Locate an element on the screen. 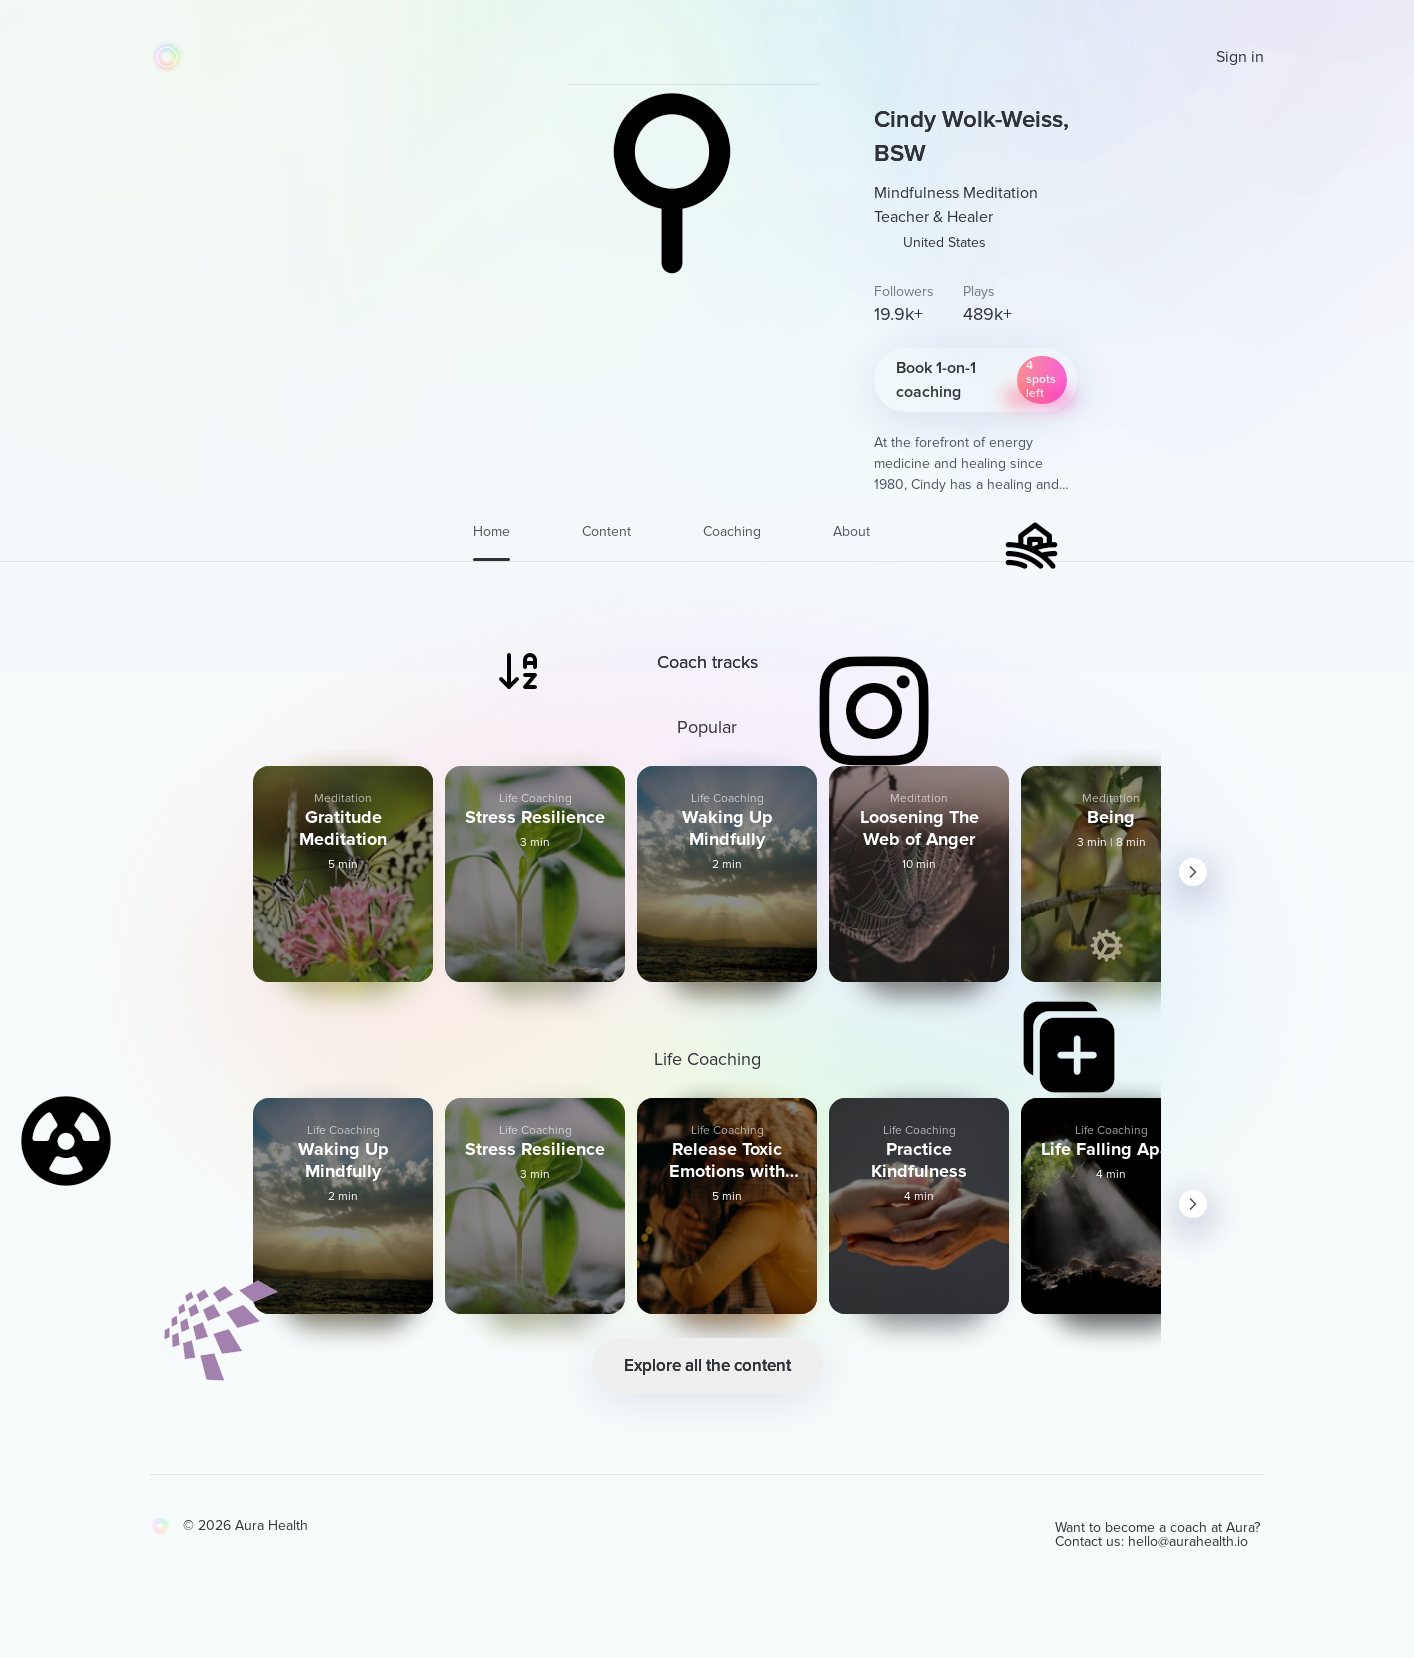 This screenshot has height=1658, width=1414. indicates radioactive or hazardous material warning is located at coordinates (66, 1141).